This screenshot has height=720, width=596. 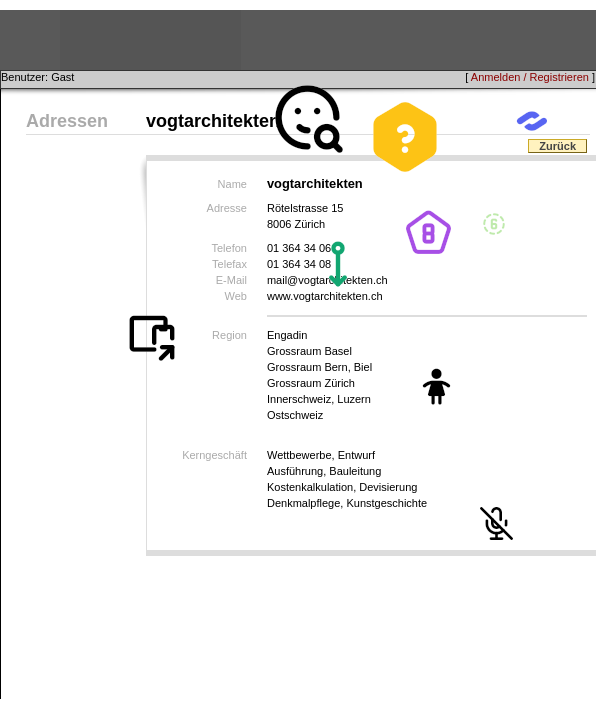 I want to click on step 6 of a multi-step process, so click(x=494, y=224).